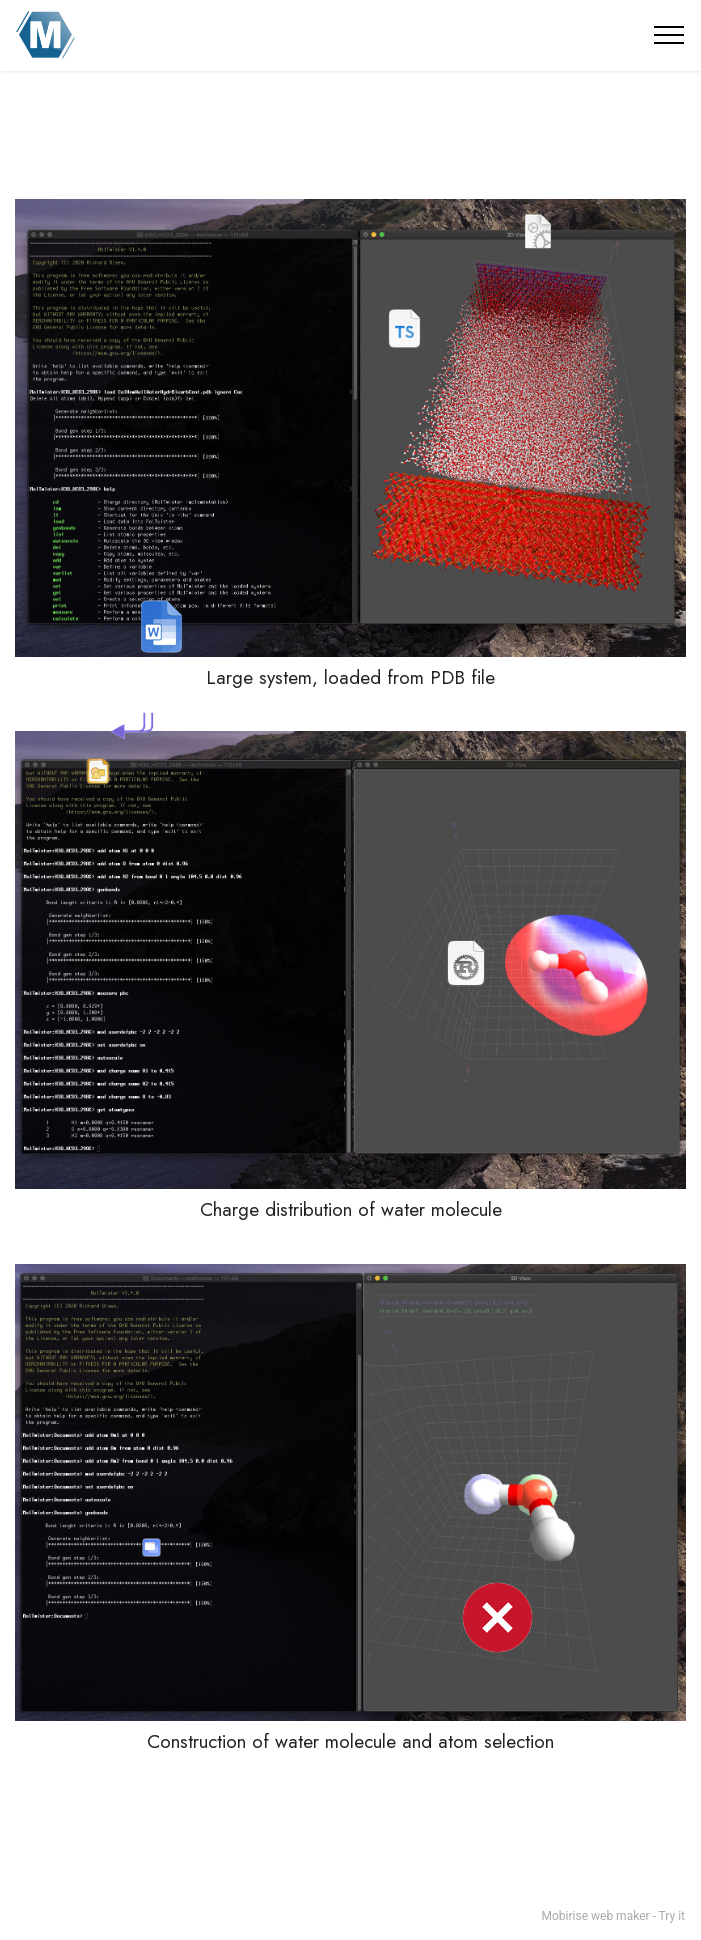 The width and height of the screenshot is (701, 1940). I want to click on reply to all recipients of an email, so click(131, 725).